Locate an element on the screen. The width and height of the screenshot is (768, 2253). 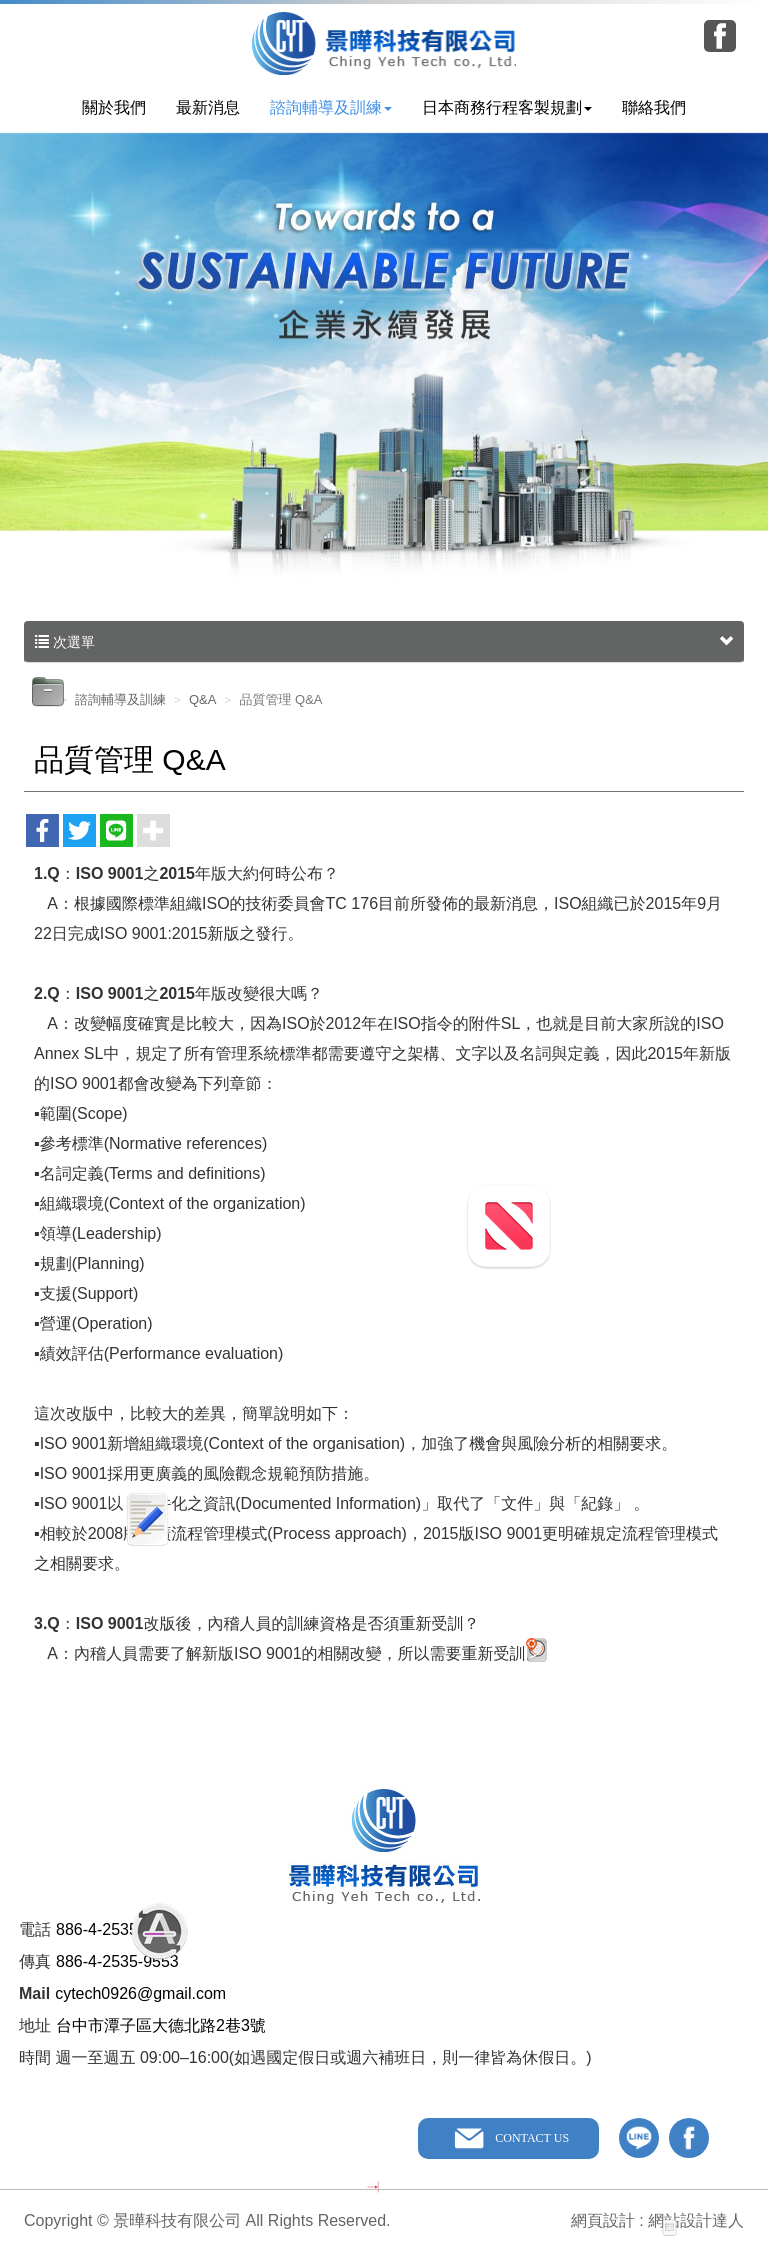
go to the last item or page is located at coordinates (373, 2187).